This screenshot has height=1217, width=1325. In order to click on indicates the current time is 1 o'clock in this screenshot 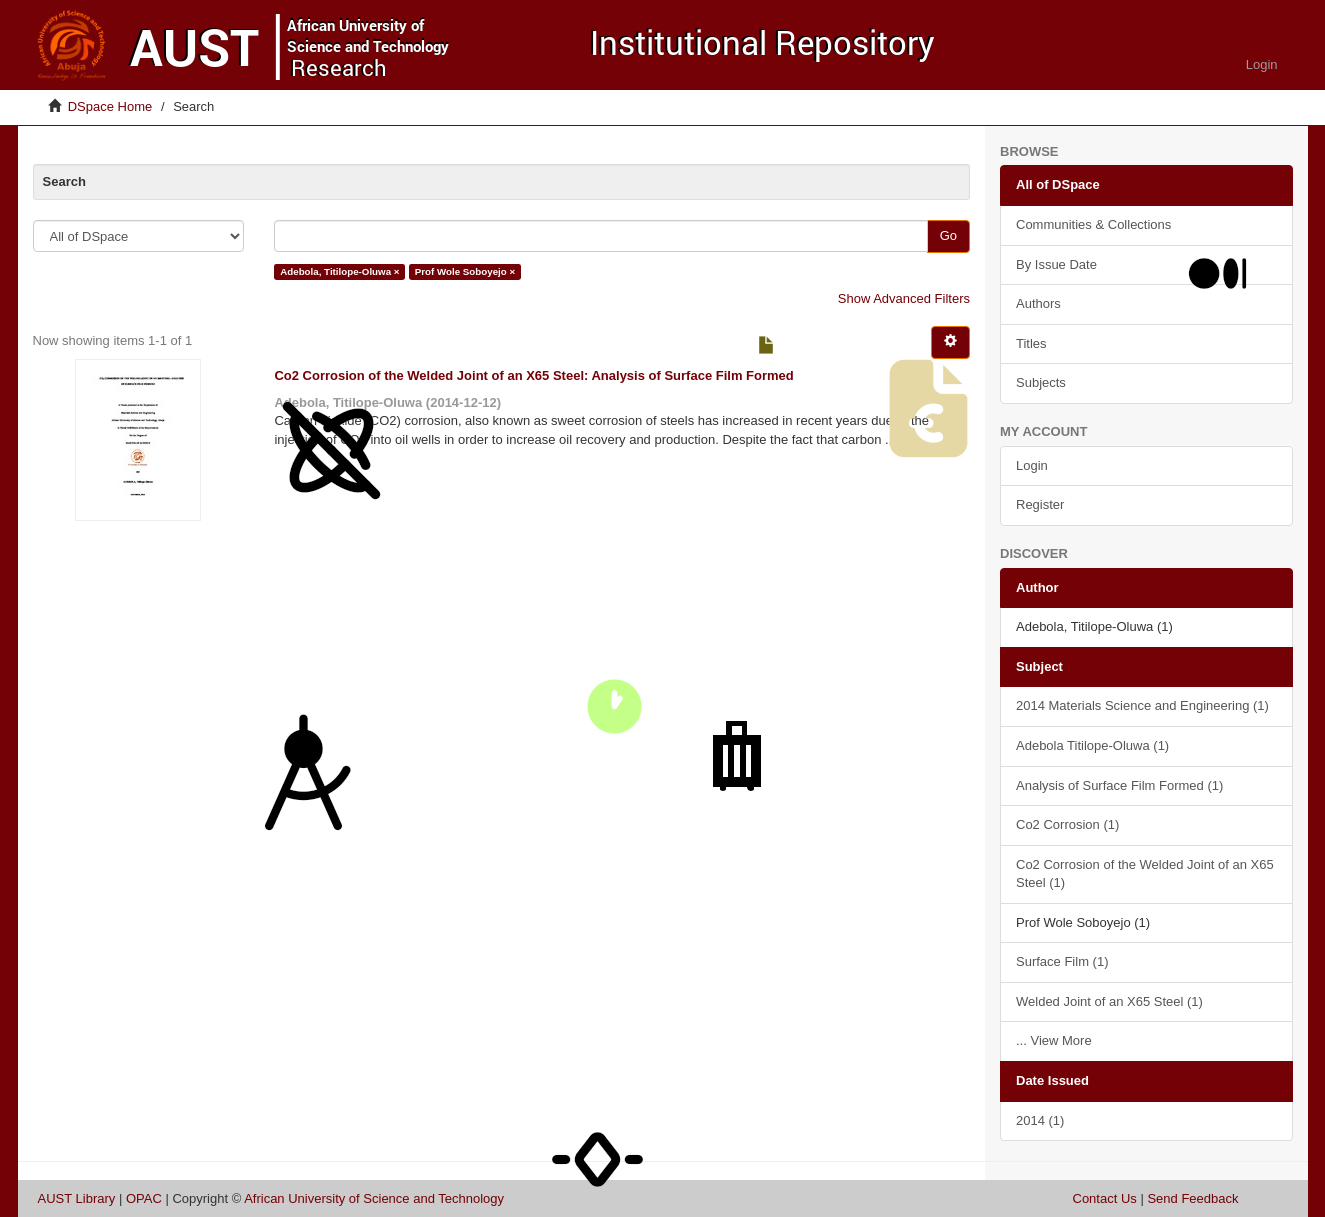, I will do `click(614, 706)`.